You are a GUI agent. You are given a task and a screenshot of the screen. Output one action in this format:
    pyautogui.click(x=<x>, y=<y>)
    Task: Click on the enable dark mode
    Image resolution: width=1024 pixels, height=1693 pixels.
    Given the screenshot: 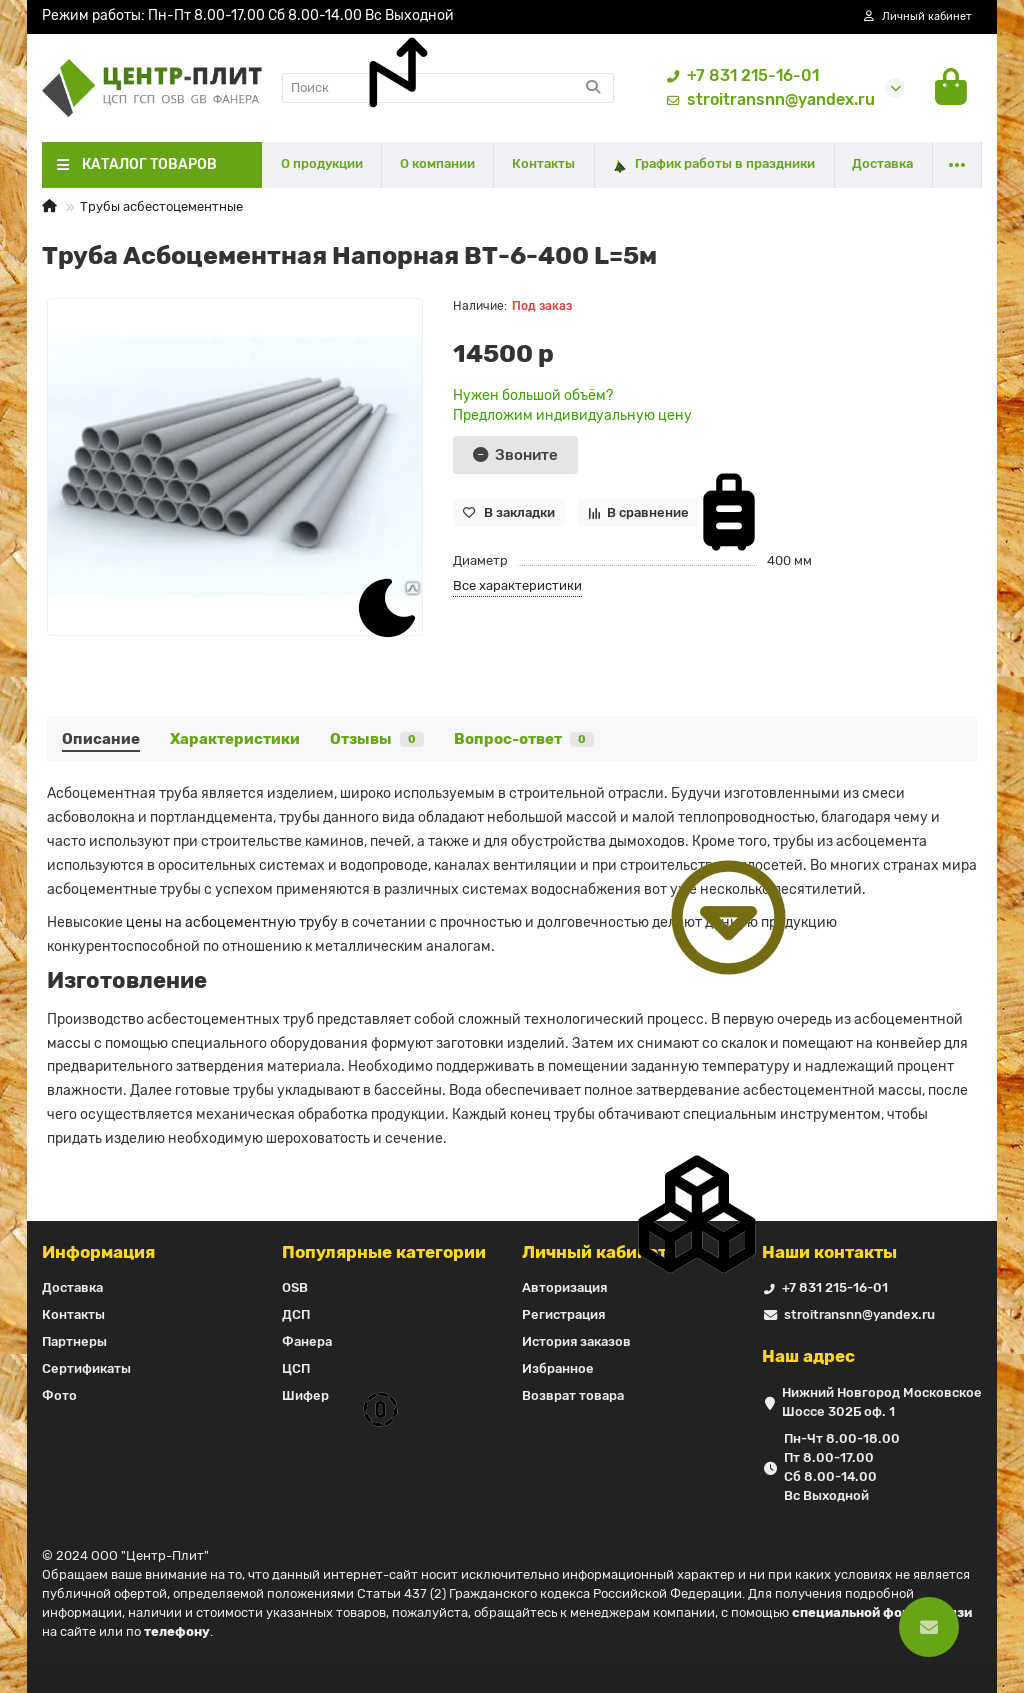 What is the action you would take?
    pyautogui.click(x=388, y=608)
    